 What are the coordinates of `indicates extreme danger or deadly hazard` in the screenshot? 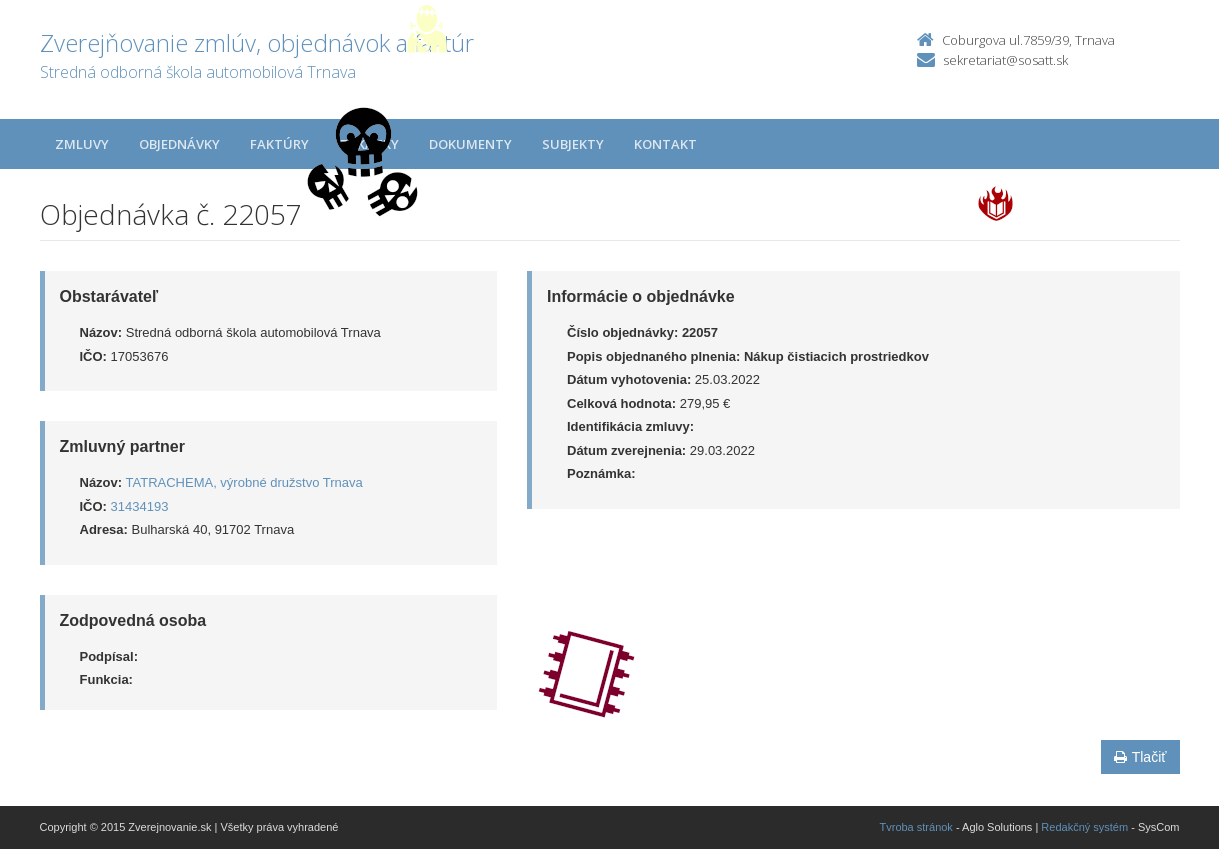 It's located at (362, 162).